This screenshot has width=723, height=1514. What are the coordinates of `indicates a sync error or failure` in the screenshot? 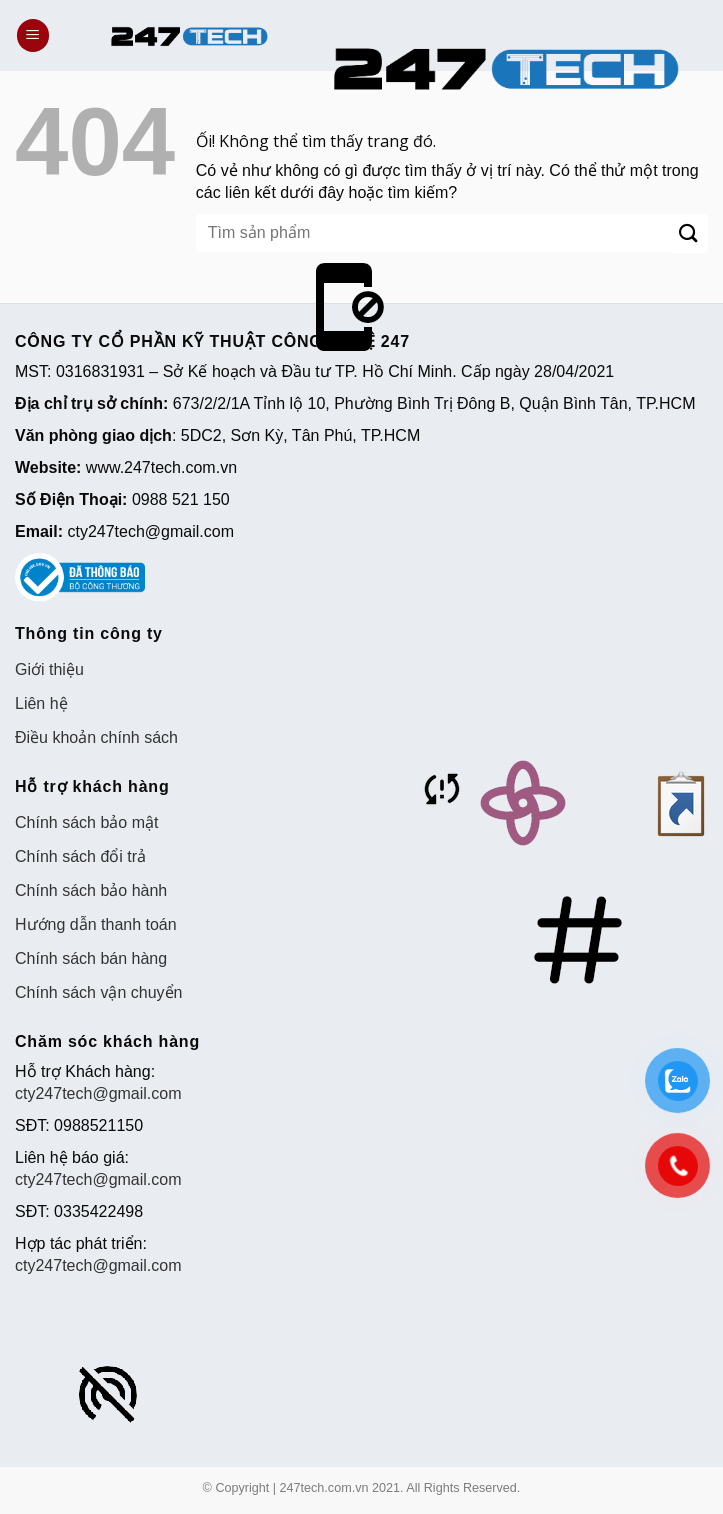 It's located at (442, 789).